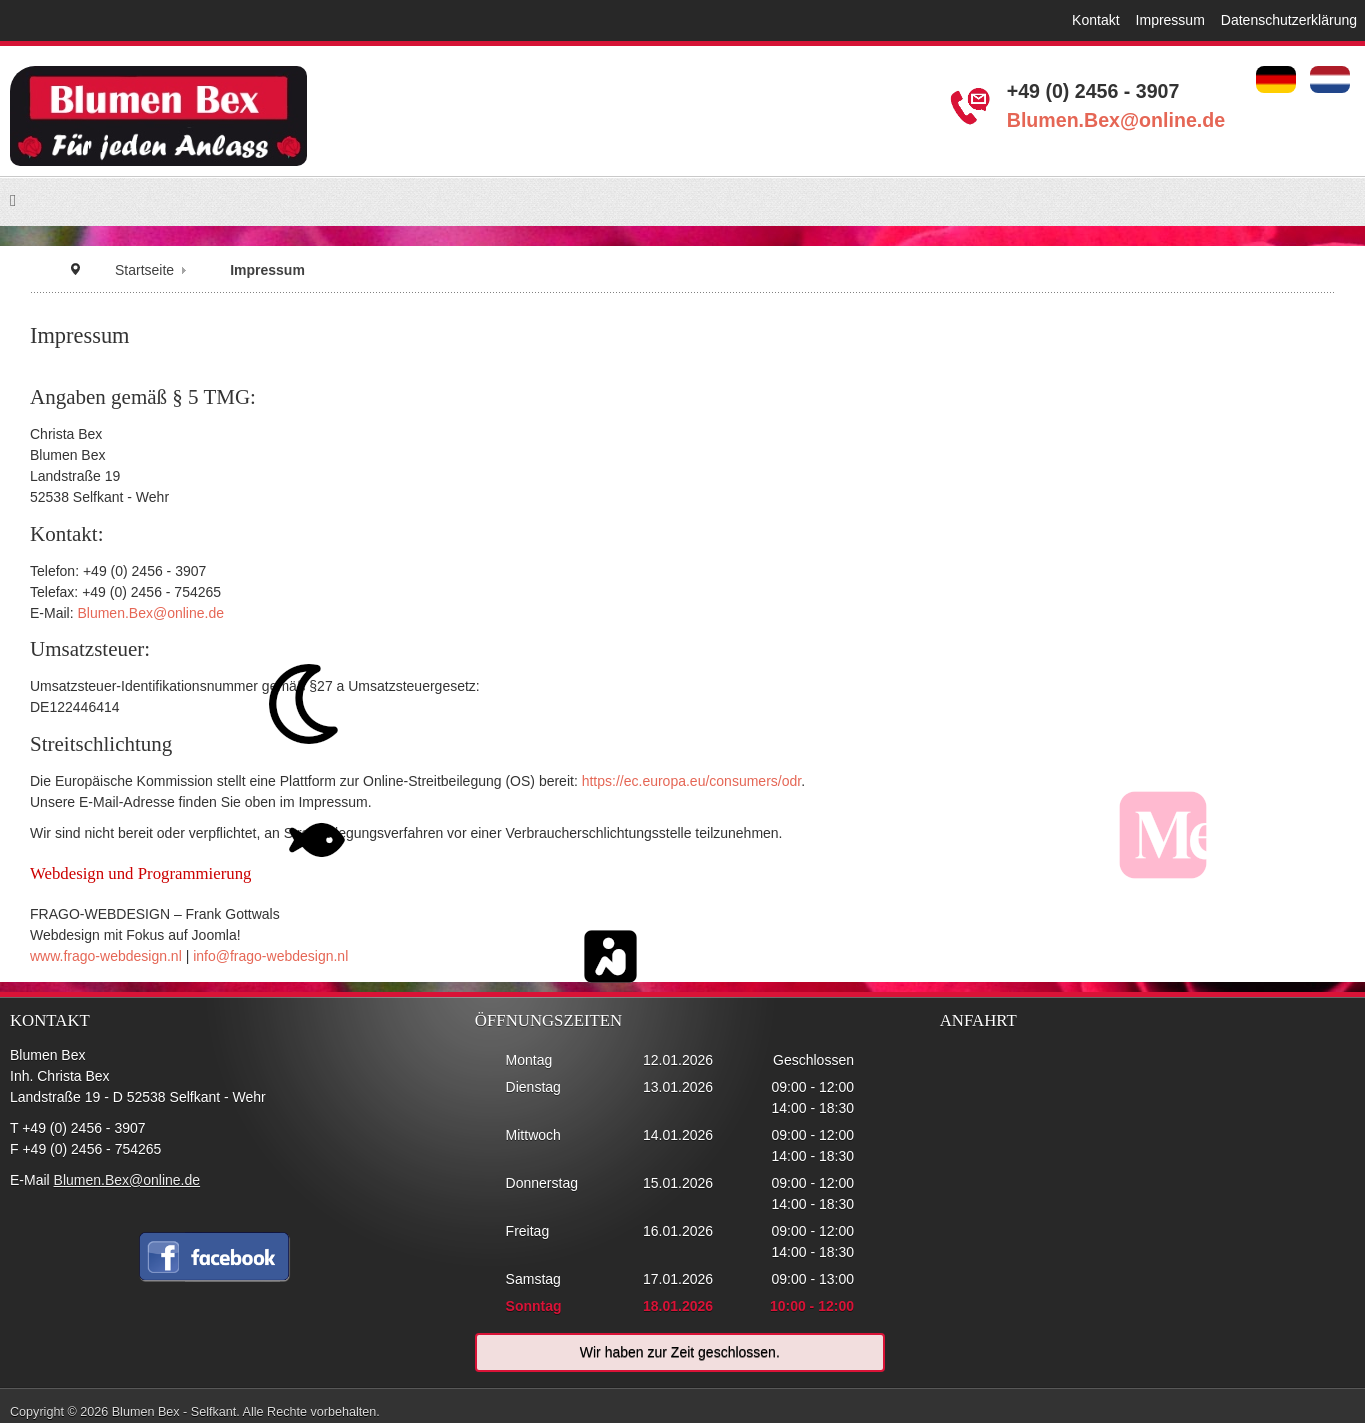 Image resolution: width=1365 pixels, height=1423 pixels. What do you see at coordinates (309, 704) in the screenshot?
I see `toggle dark mode` at bounding box center [309, 704].